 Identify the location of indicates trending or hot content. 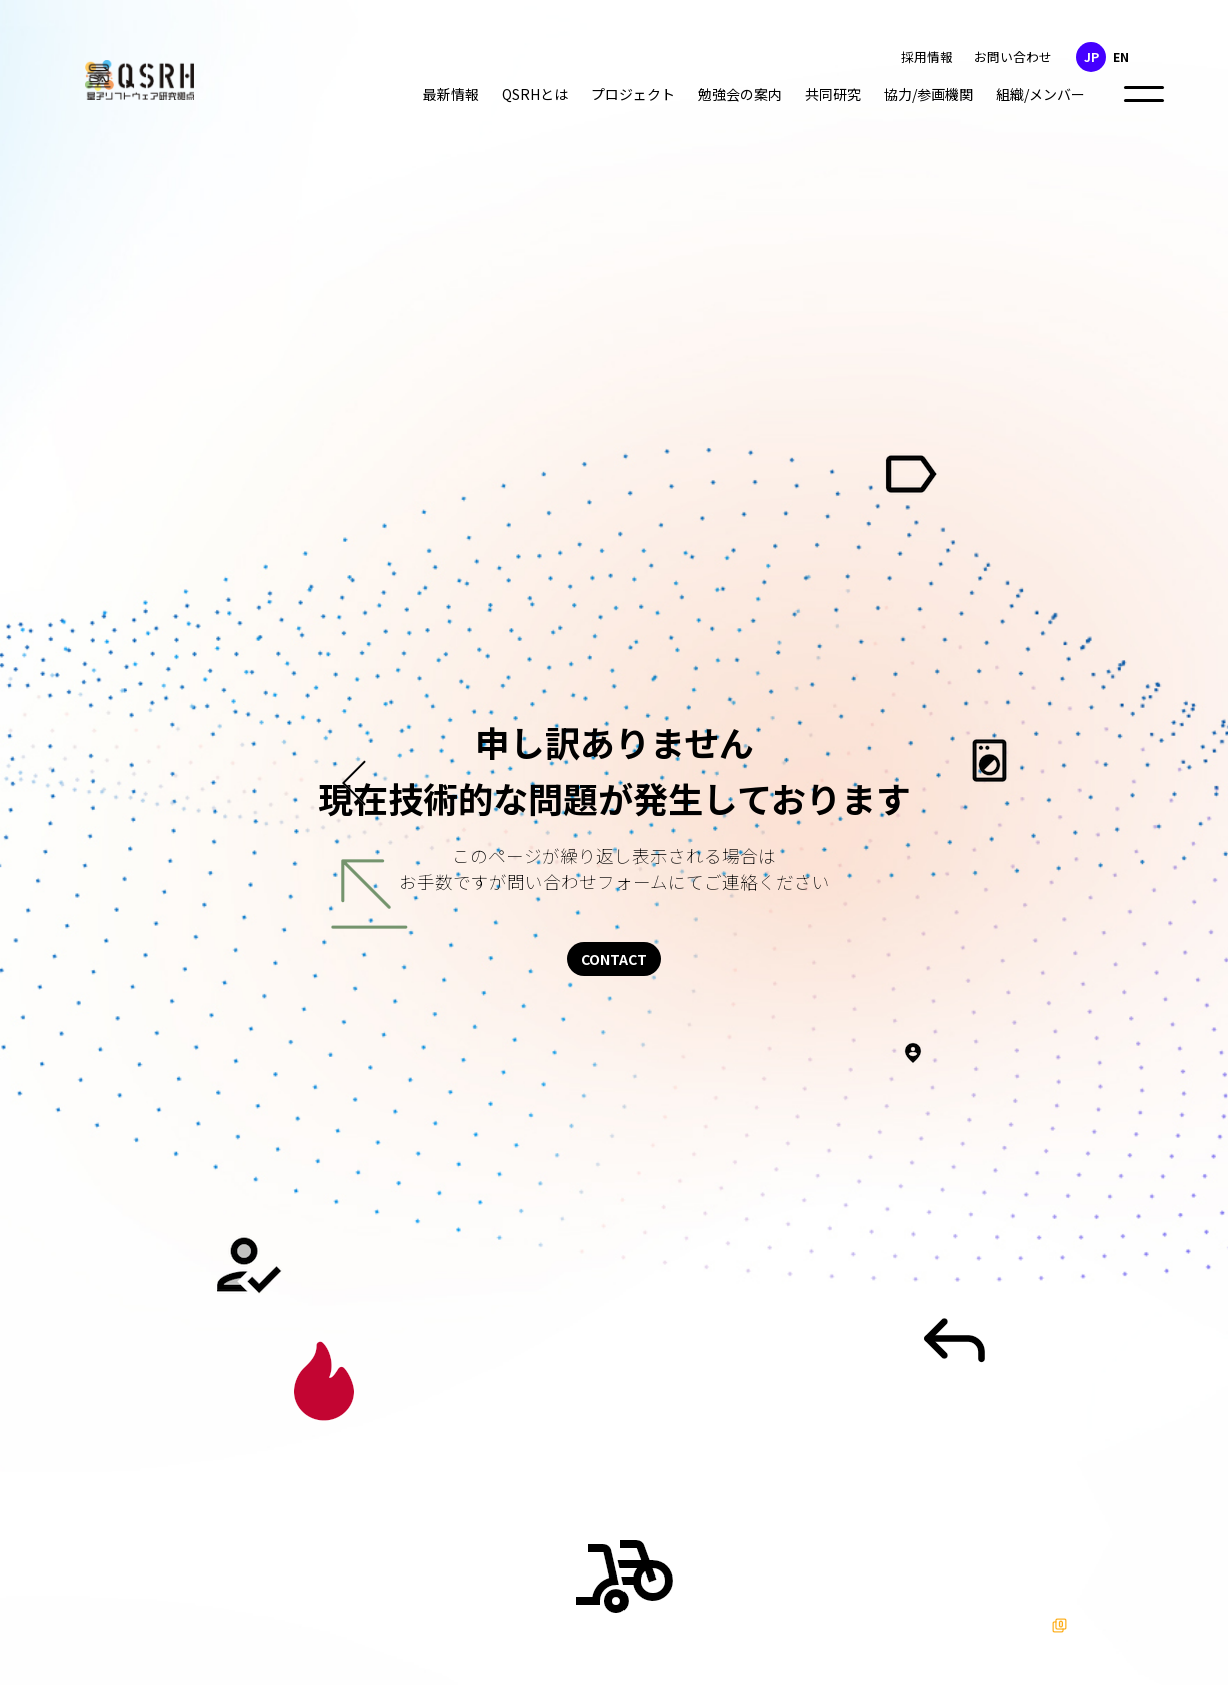
(324, 1383).